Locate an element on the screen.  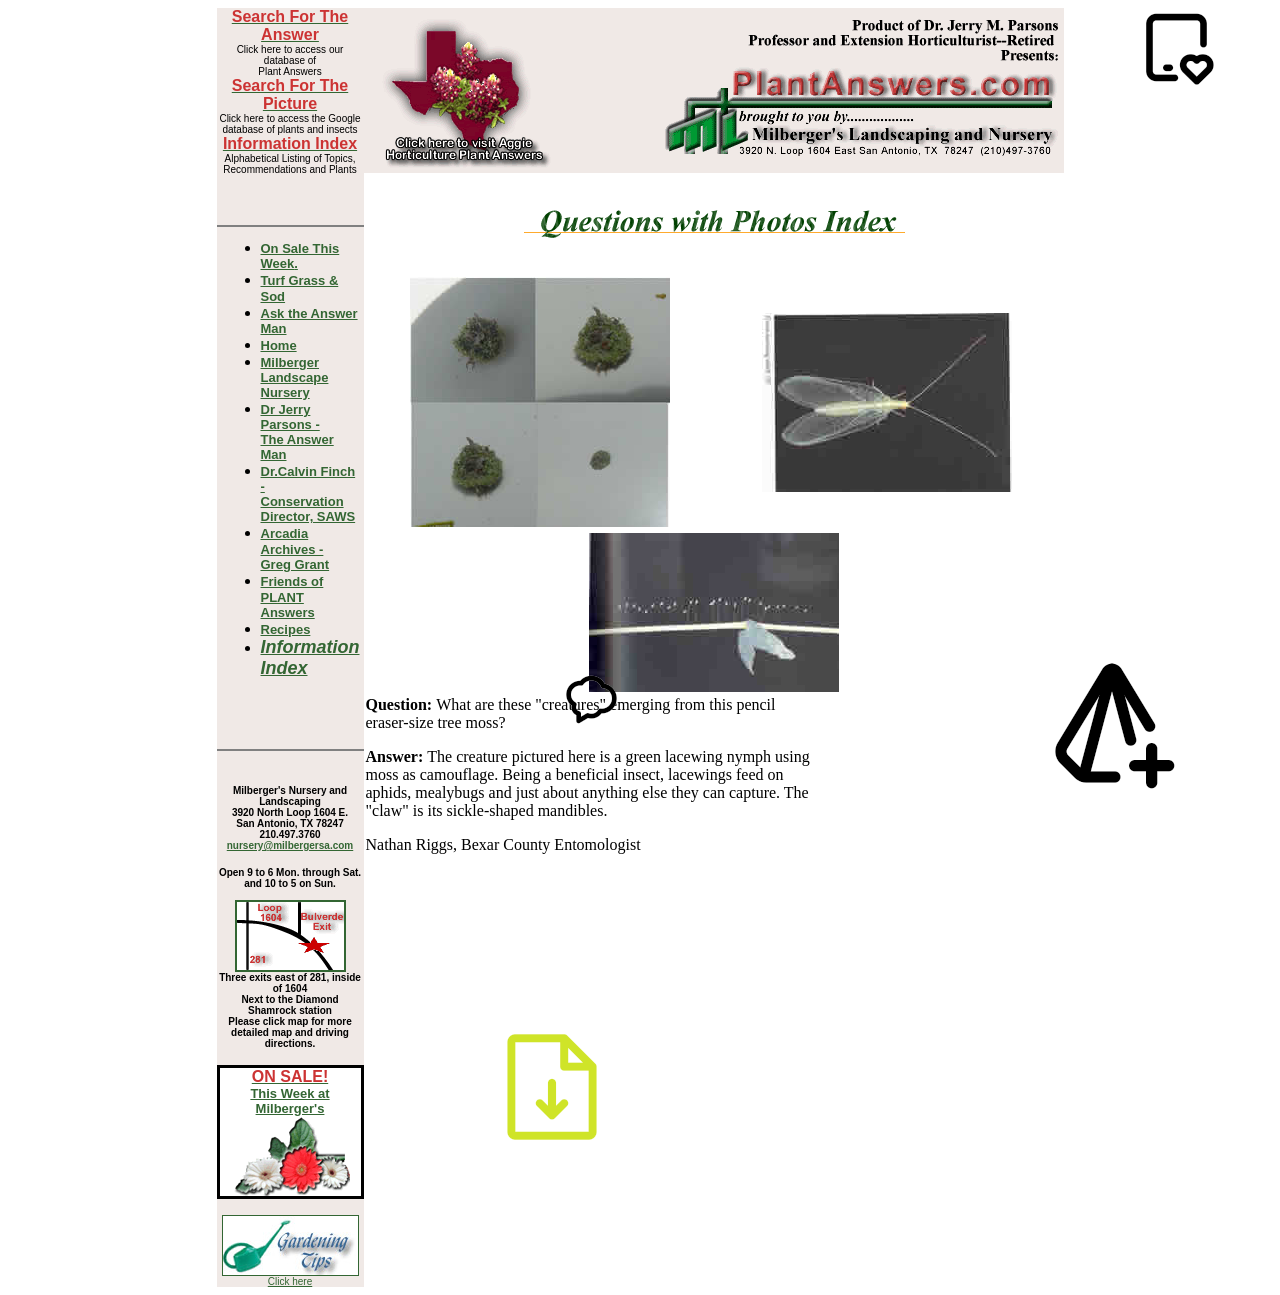
open chat or messaging is located at coordinates (590, 699).